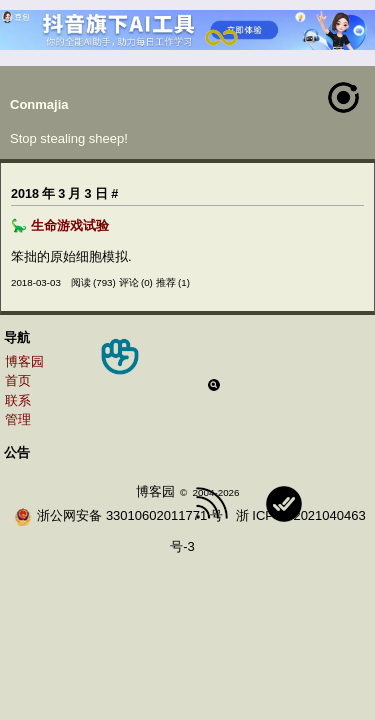 The image size is (375, 720). Describe the element at coordinates (214, 385) in the screenshot. I see `tap to search` at that location.